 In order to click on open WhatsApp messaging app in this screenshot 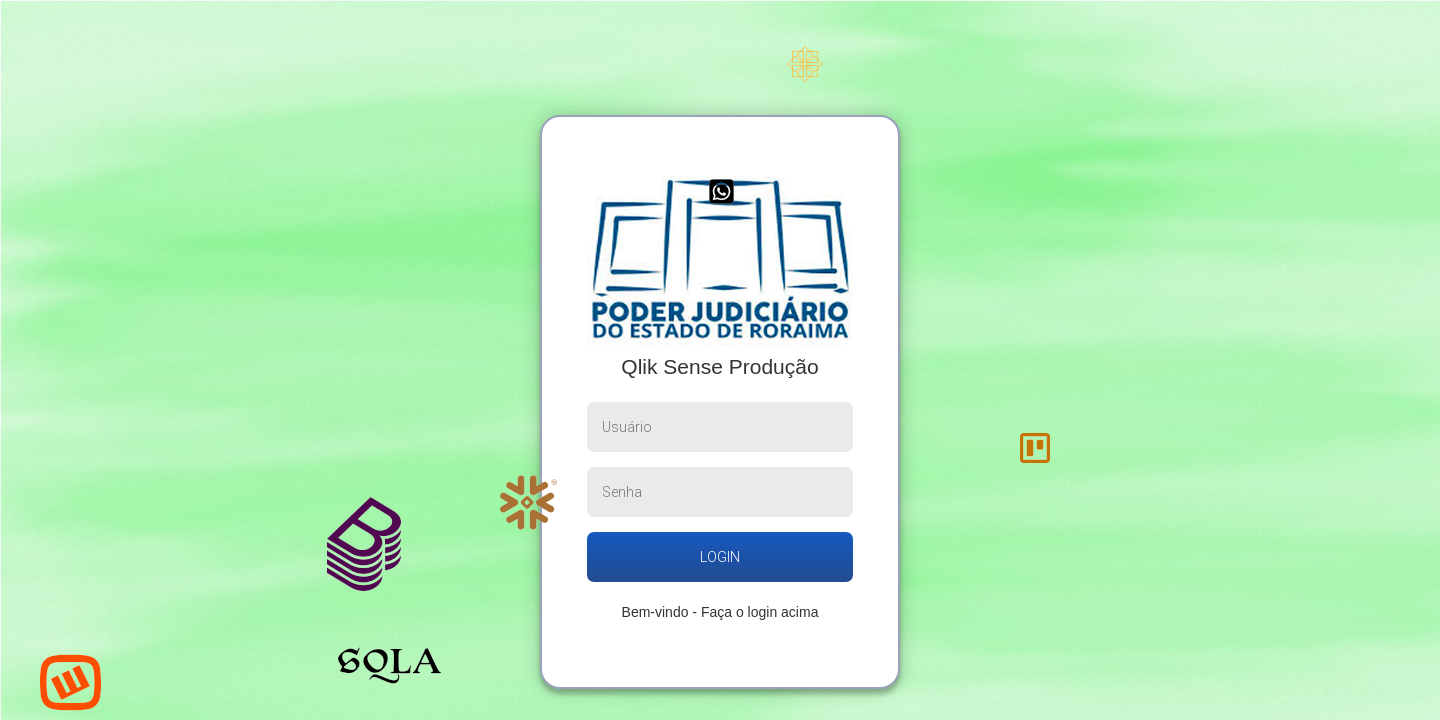, I will do `click(721, 191)`.